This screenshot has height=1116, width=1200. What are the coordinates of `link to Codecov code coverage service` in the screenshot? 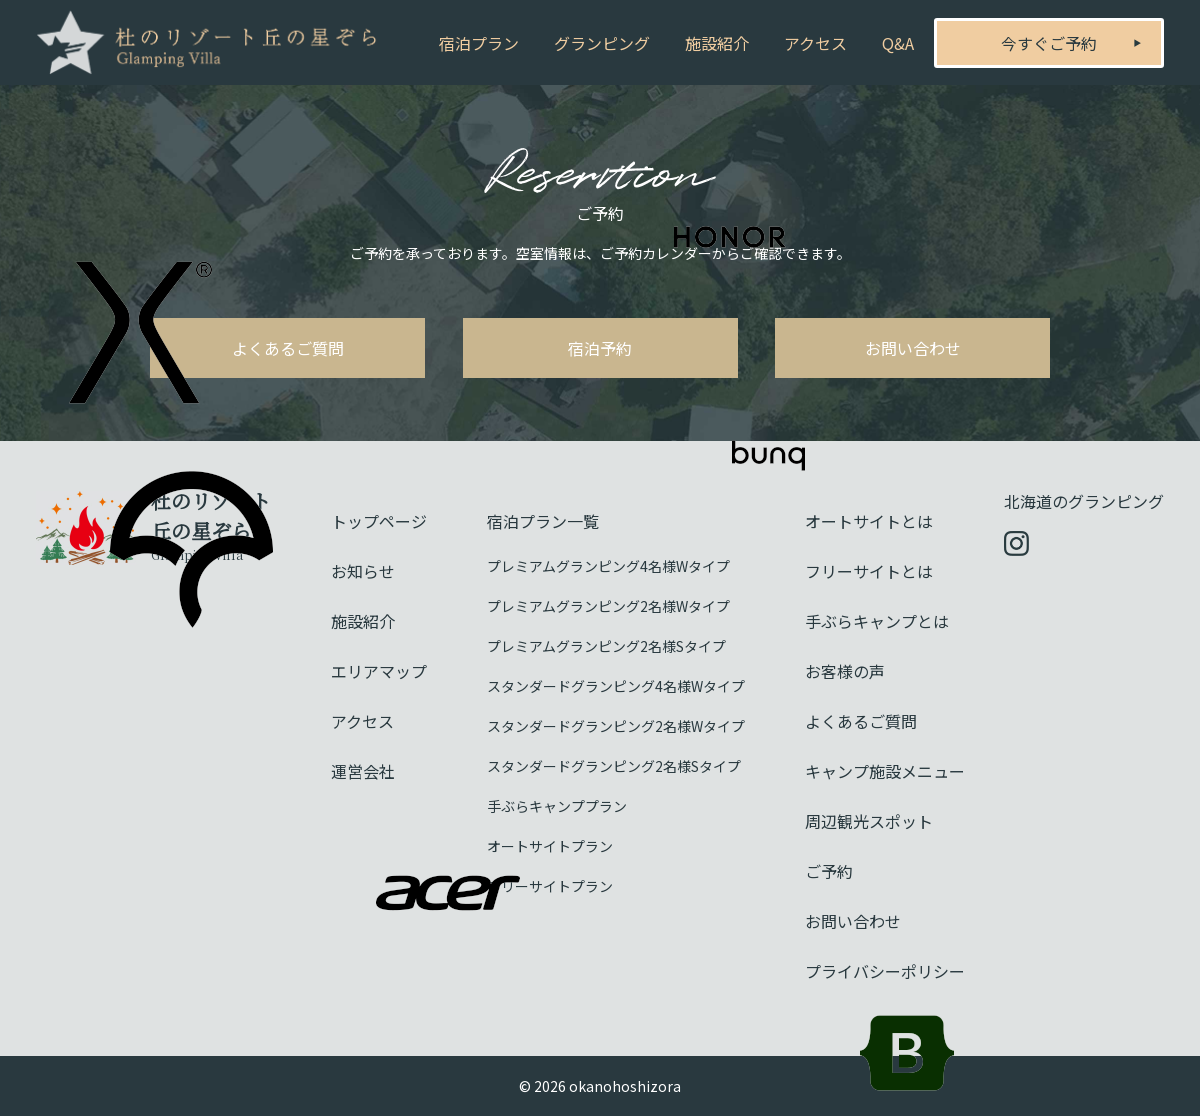 It's located at (191, 549).